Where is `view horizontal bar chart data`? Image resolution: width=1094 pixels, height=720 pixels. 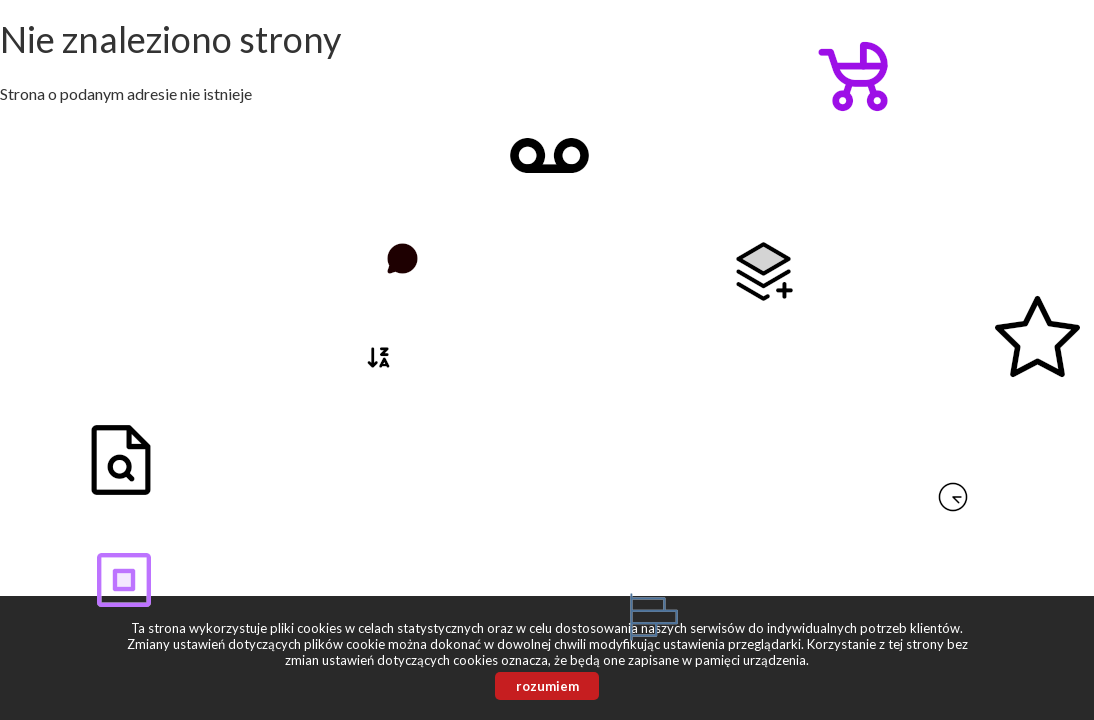 view horizontal bar chart data is located at coordinates (652, 617).